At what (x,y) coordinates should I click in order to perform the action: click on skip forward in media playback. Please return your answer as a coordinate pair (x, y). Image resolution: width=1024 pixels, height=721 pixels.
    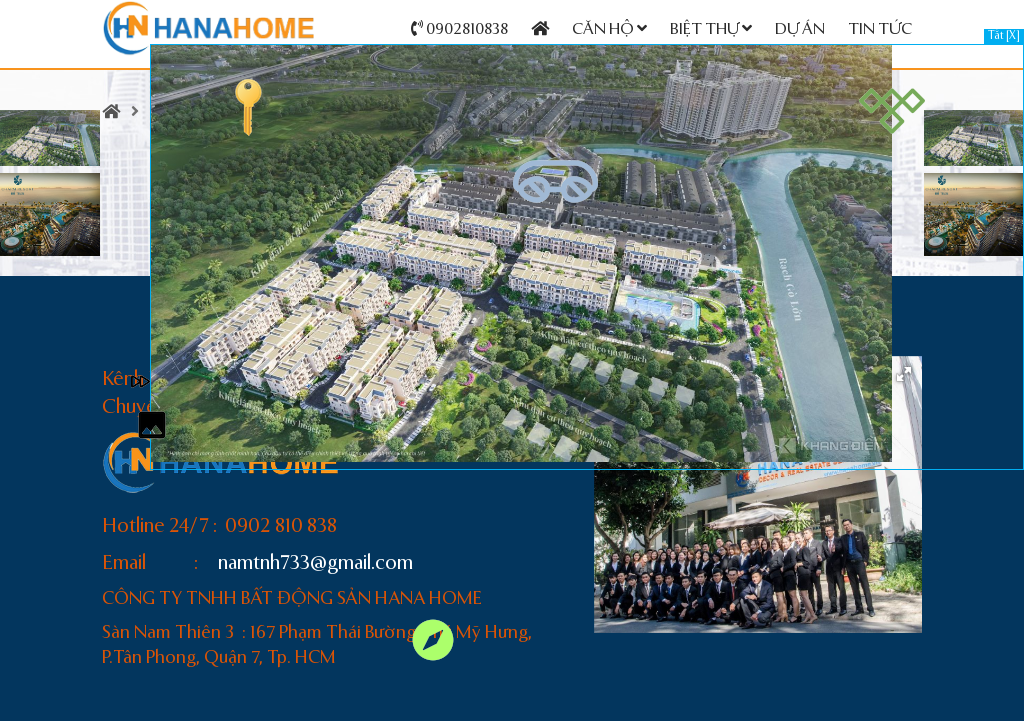
    Looking at the image, I should click on (139, 381).